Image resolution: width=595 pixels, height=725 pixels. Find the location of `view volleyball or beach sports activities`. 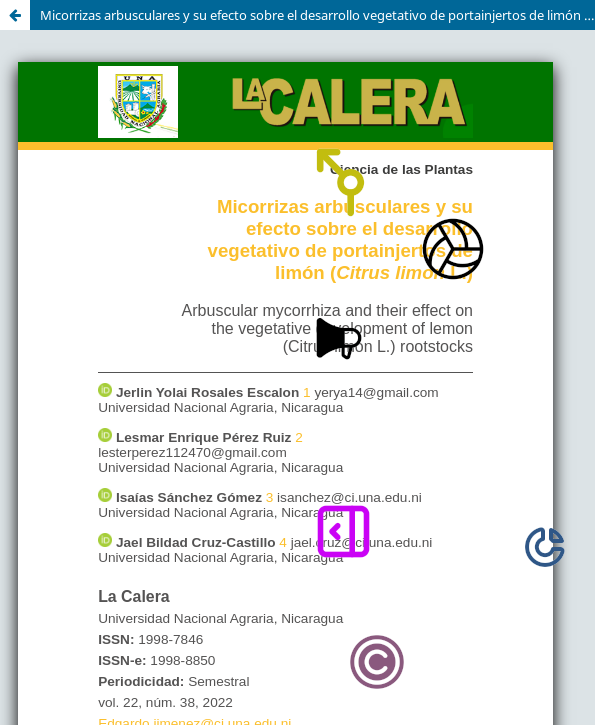

view volleyball or beach sports activities is located at coordinates (453, 249).